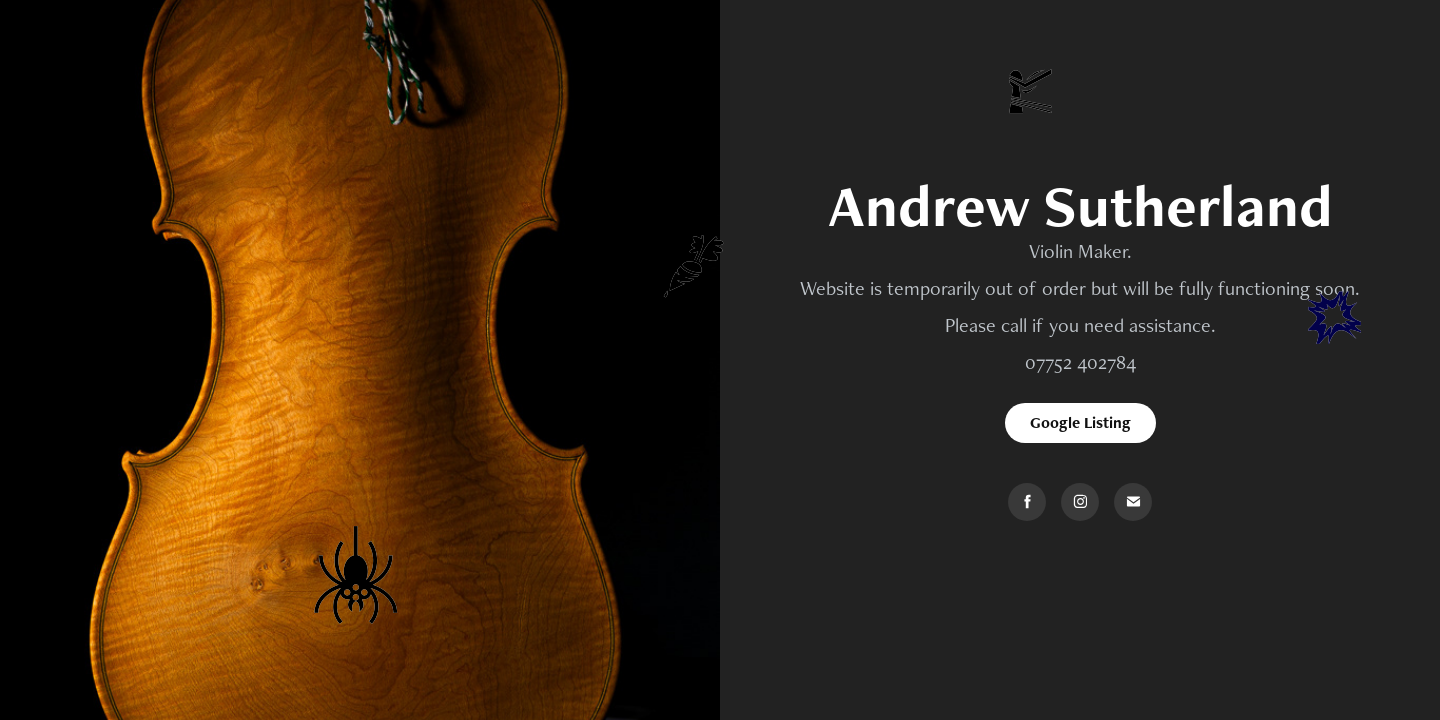  I want to click on indicates a spooky or halloween-themed game element, so click(356, 576).